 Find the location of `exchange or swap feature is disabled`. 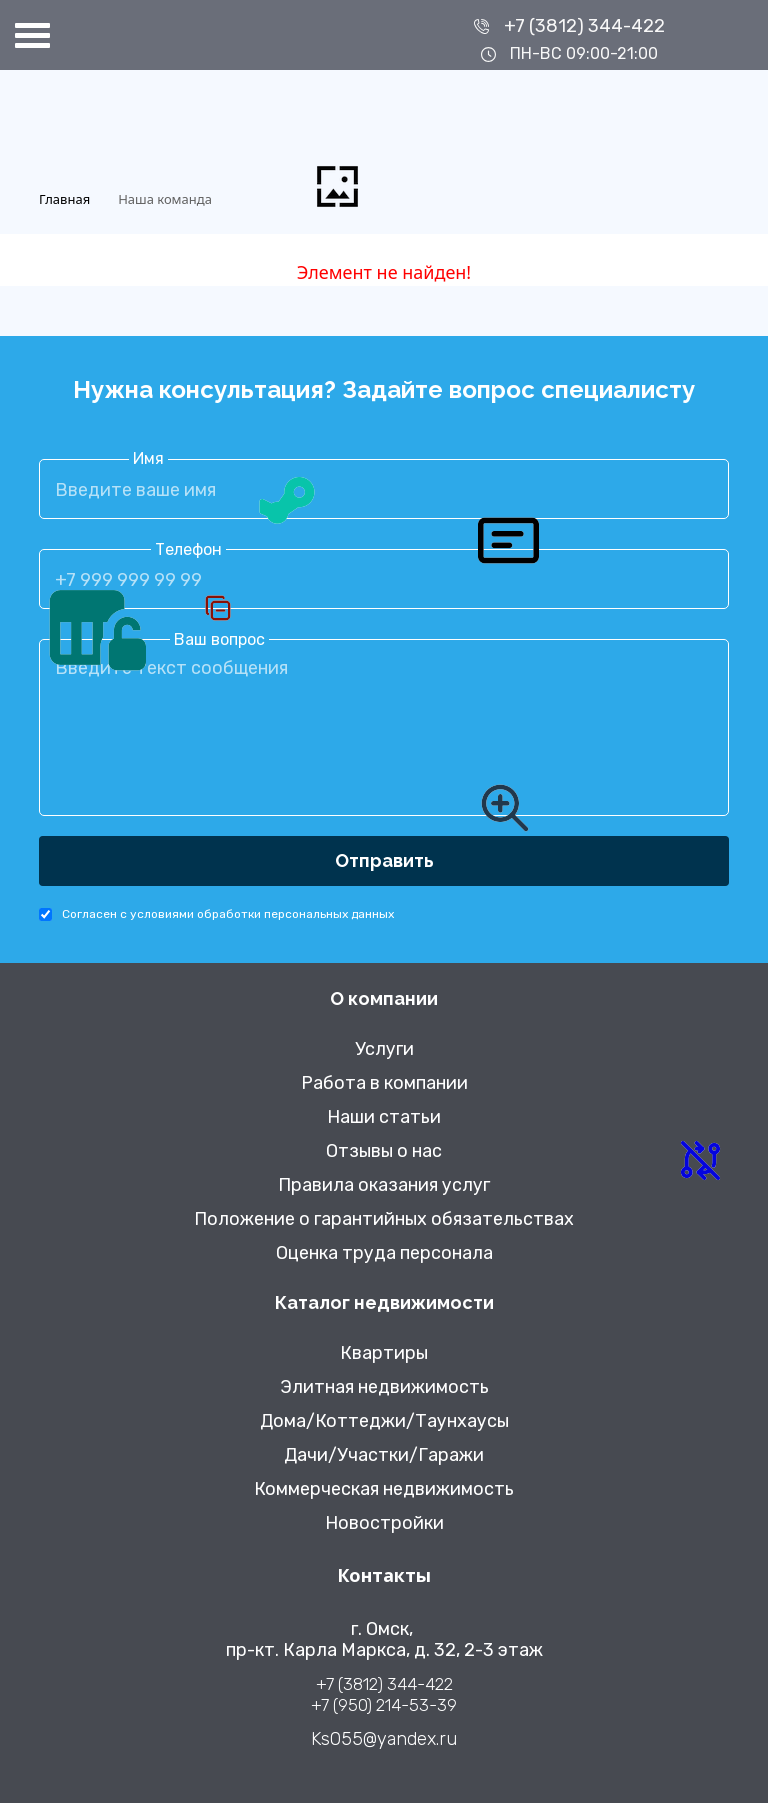

exchange or swap feature is disabled is located at coordinates (700, 1160).